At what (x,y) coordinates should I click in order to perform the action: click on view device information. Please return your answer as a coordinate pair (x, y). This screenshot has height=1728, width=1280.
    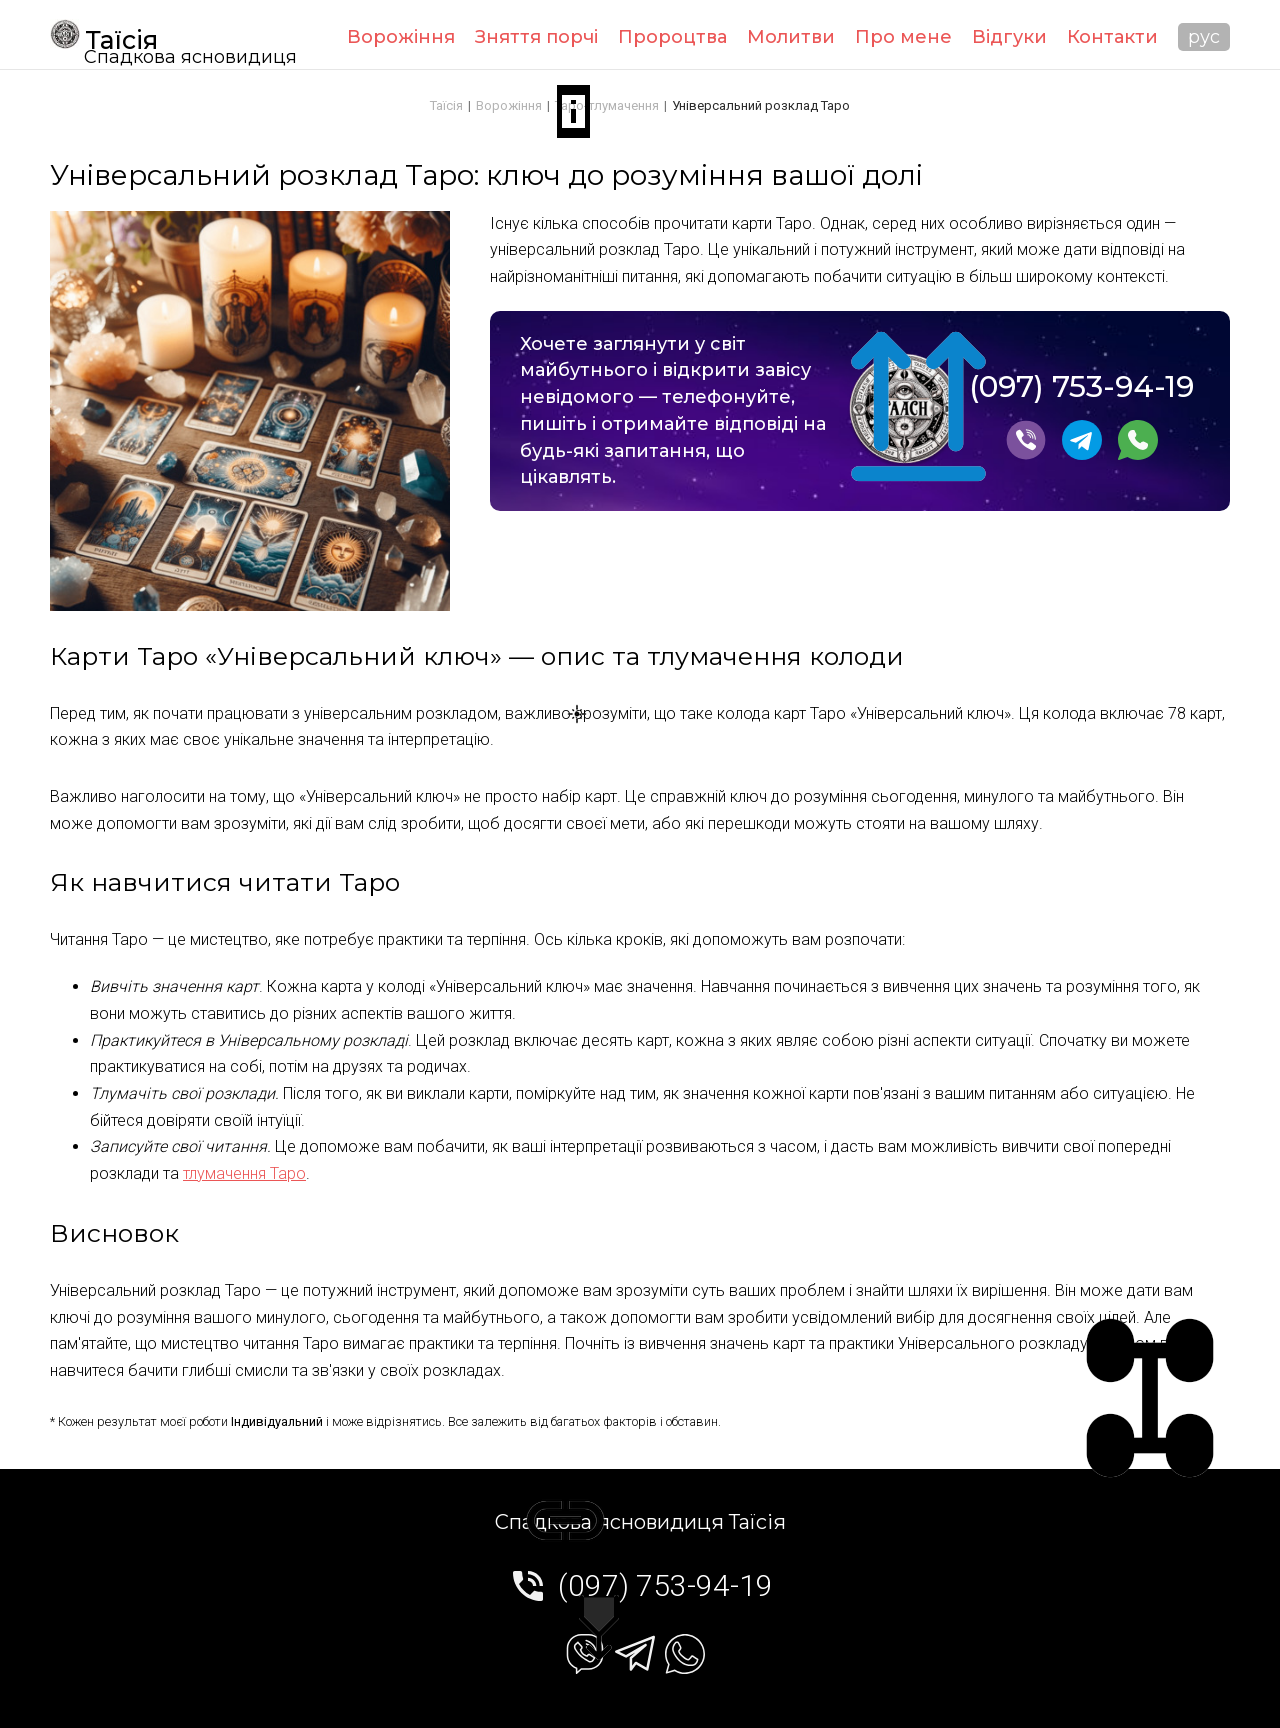
    Looking at the image, I should click on (573, 111).